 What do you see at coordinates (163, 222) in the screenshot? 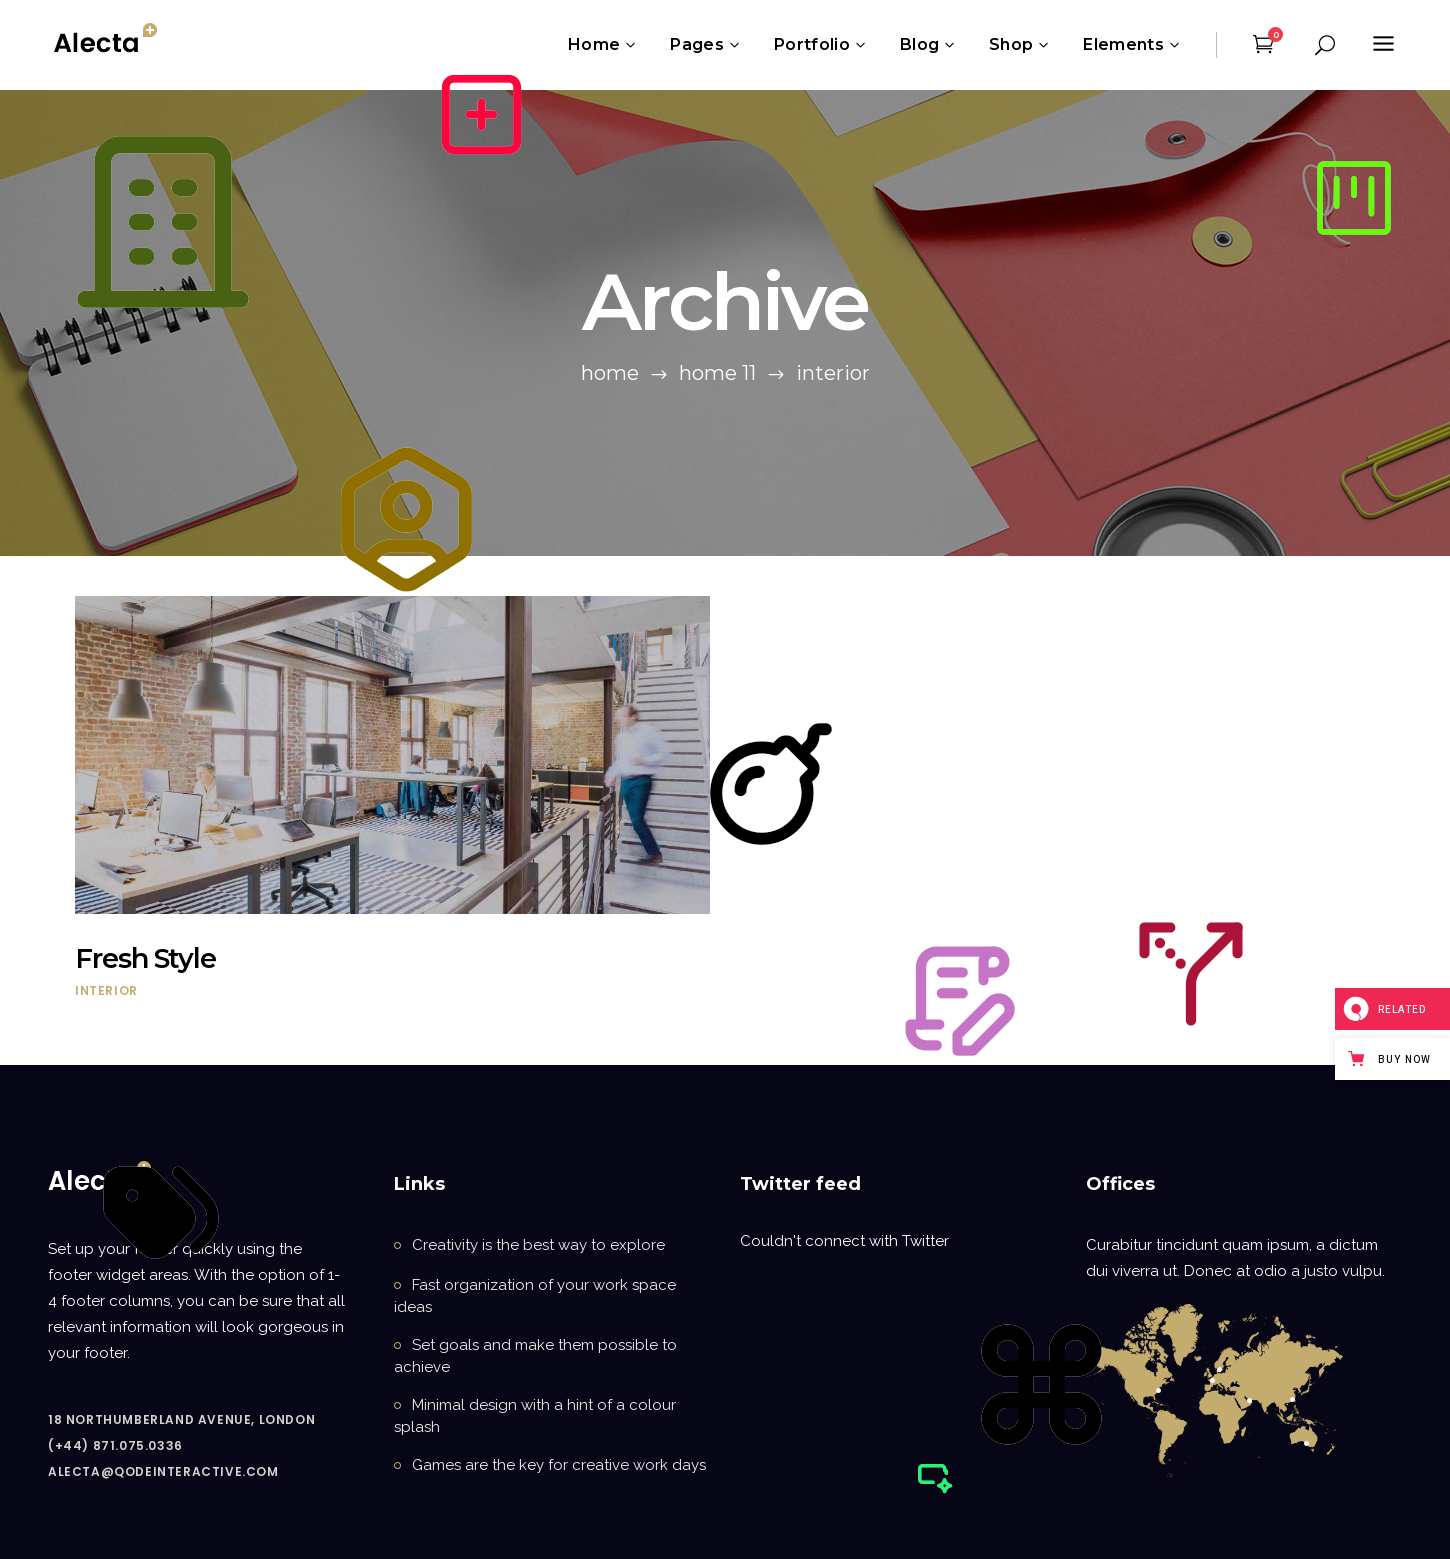
I see `view building or property details` at bounding box center [163, 222].